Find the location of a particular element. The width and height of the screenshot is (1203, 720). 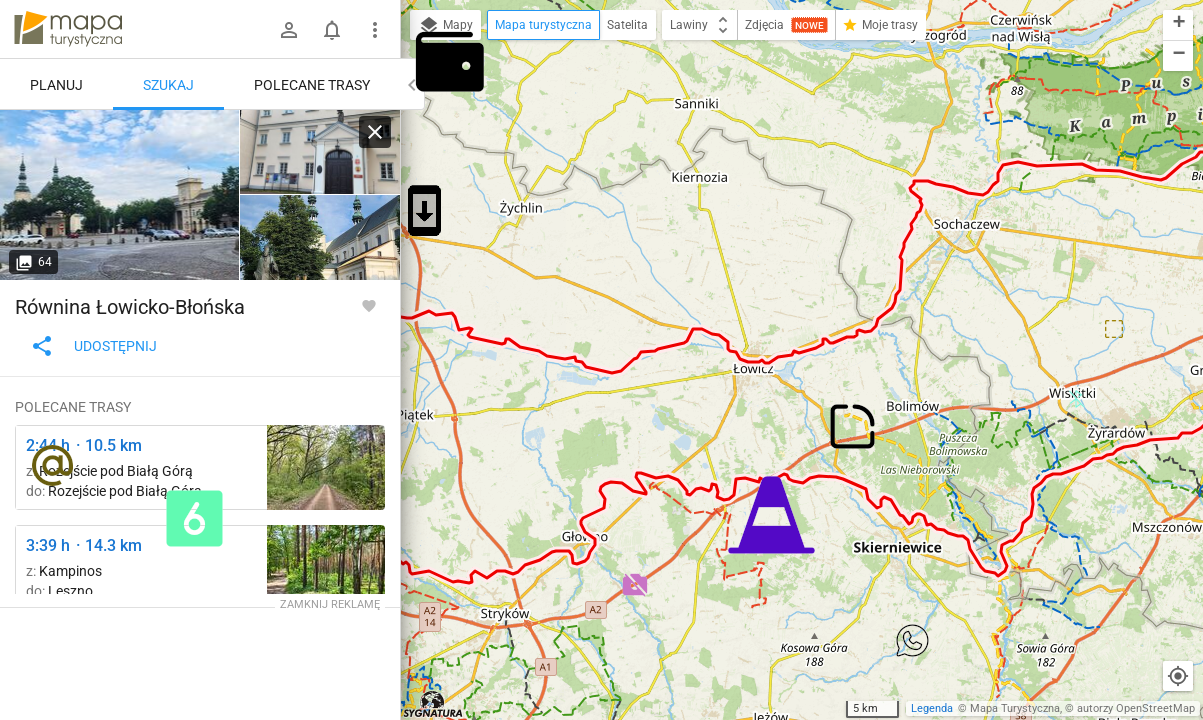

bluetooth is disabled or turned off is located at coordinates (1076, 399).